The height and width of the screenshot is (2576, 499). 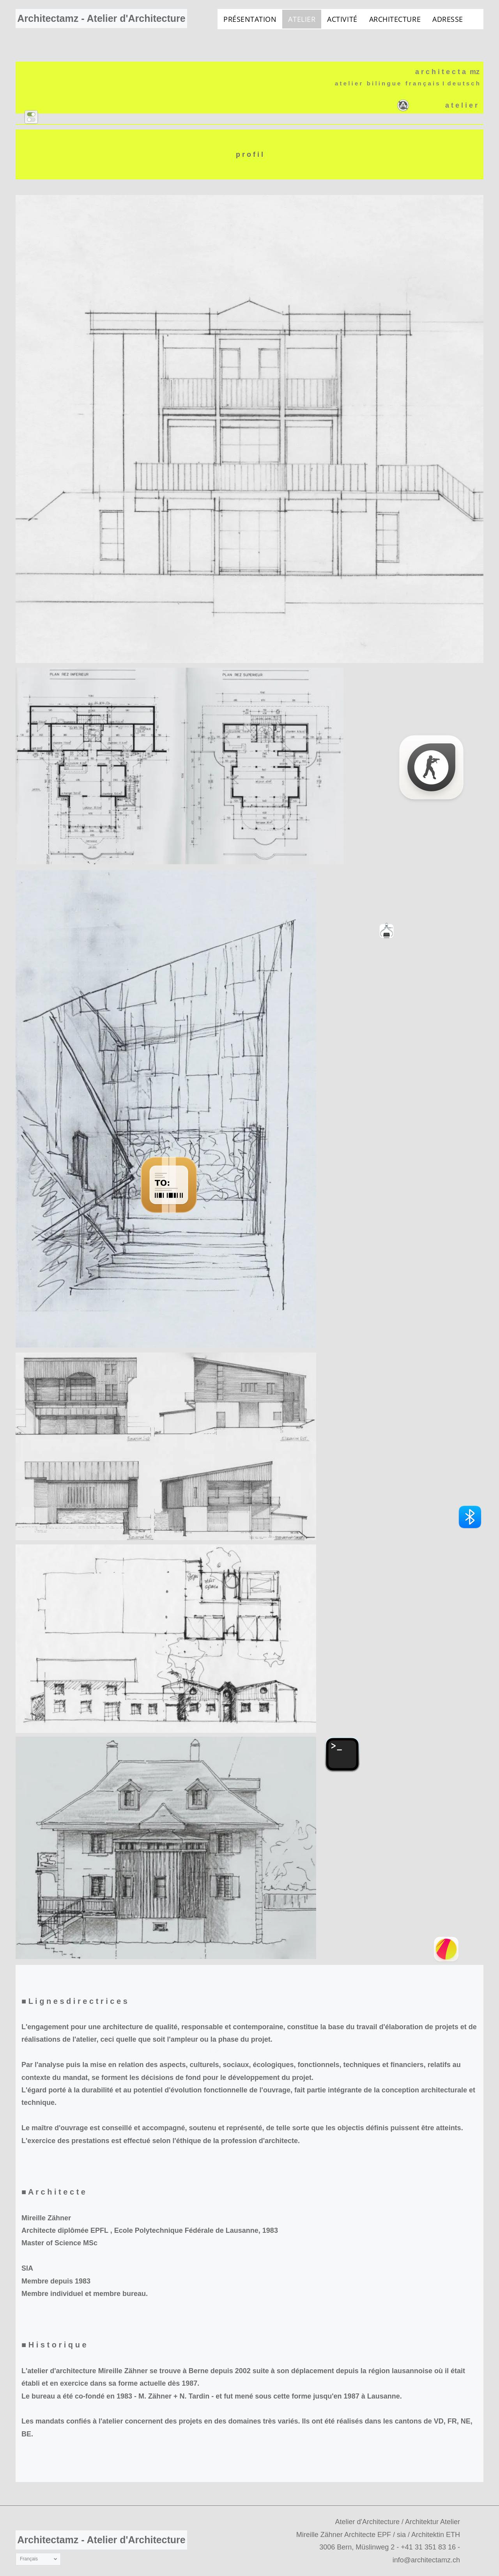 What do you see at coordinates (446, 1949) in the screenshot?
I see `open gravit designer app` at bounding box center [446, 1949].